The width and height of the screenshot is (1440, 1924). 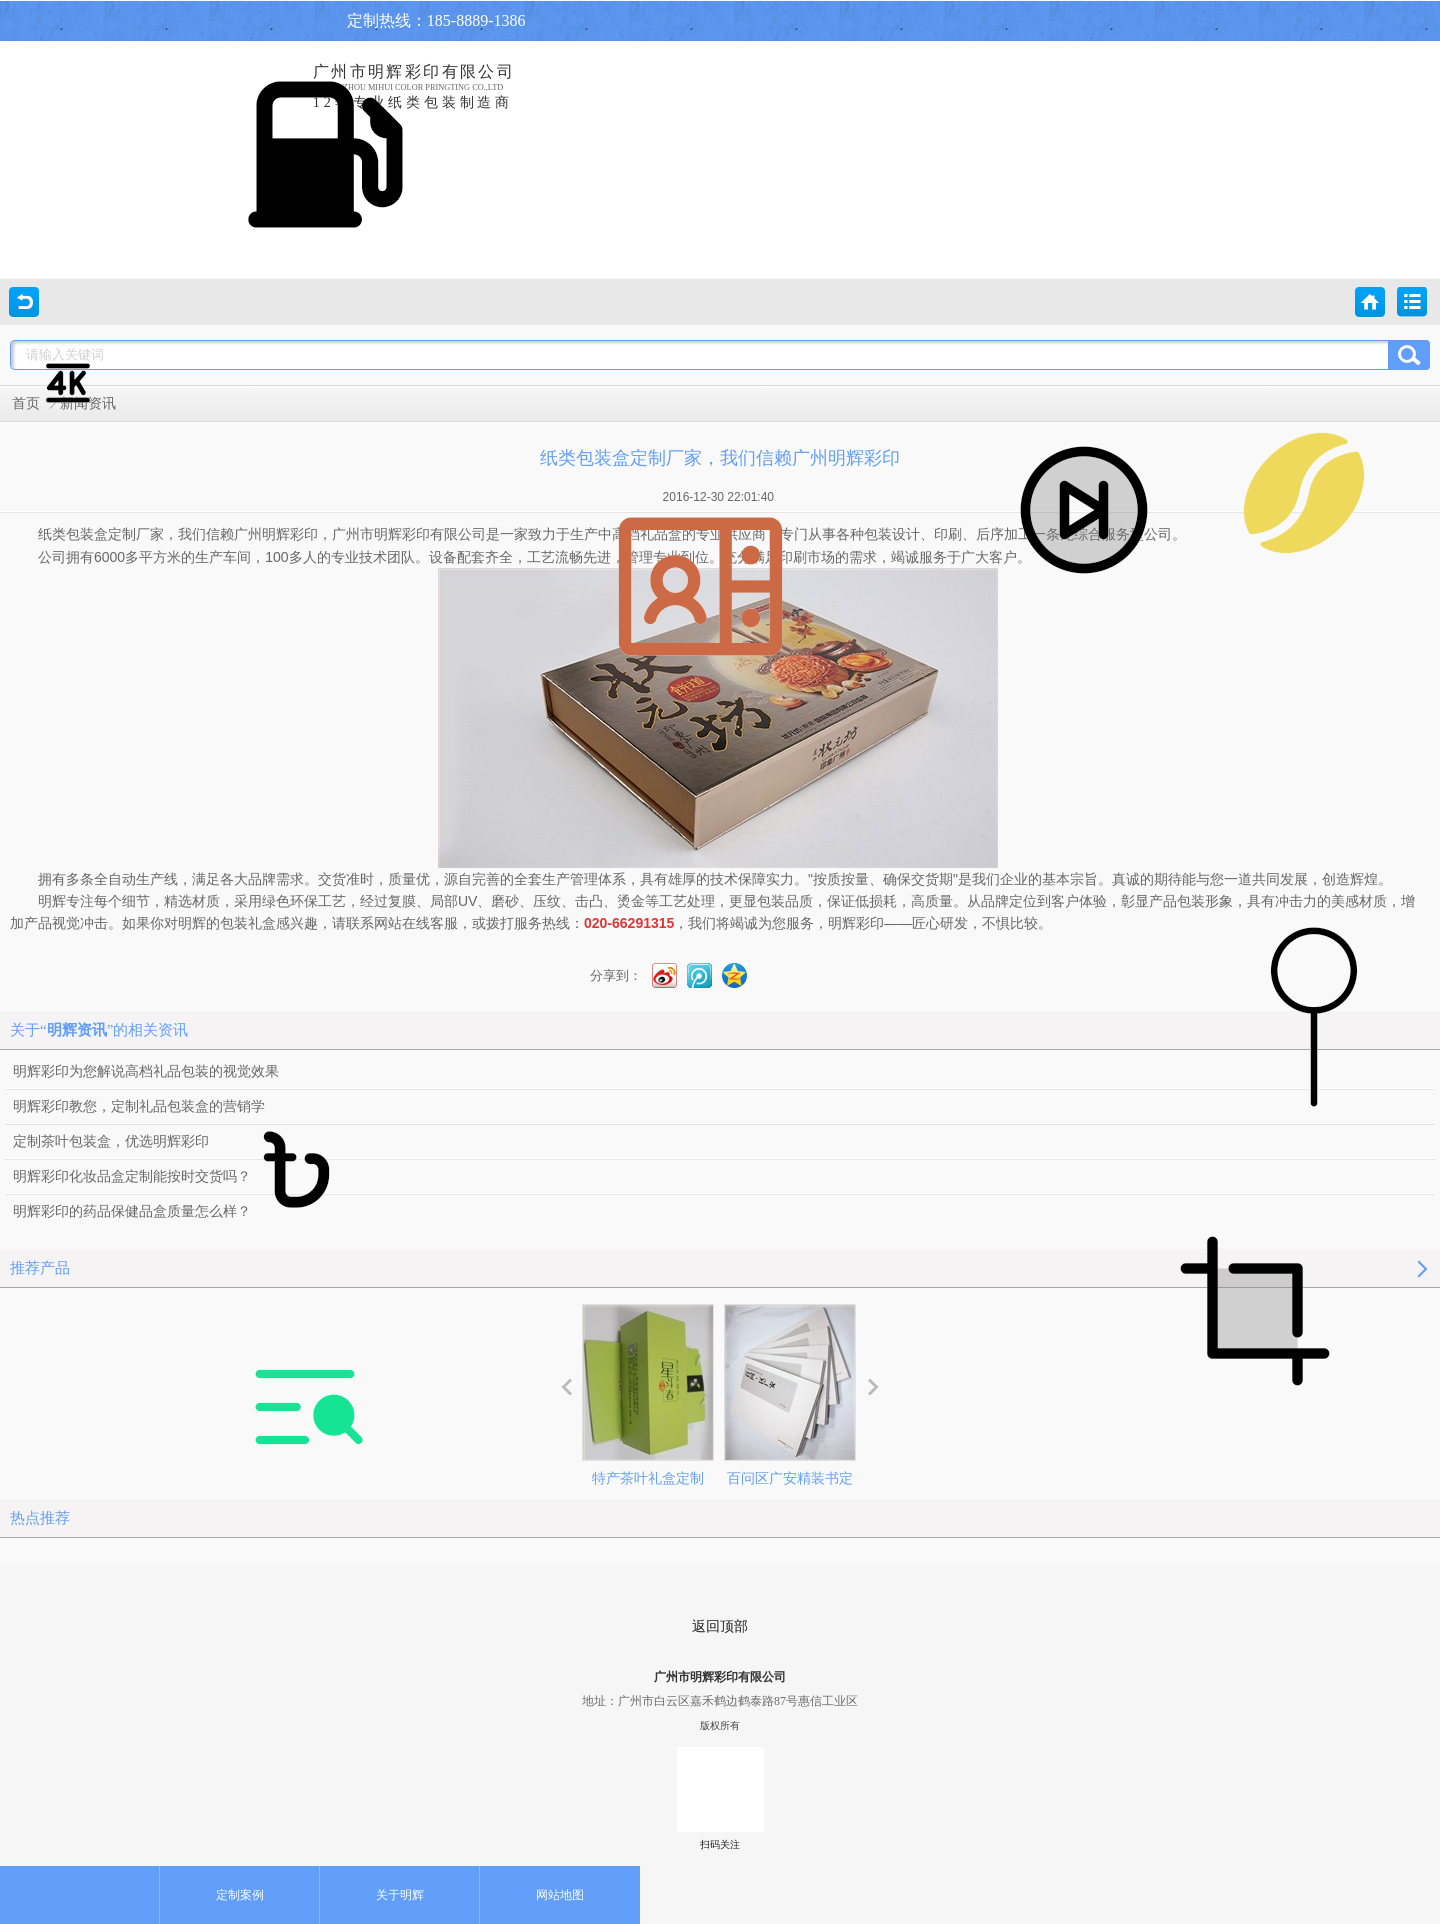 I want to click on find nearby gas stations, so click(x=329, y=154).